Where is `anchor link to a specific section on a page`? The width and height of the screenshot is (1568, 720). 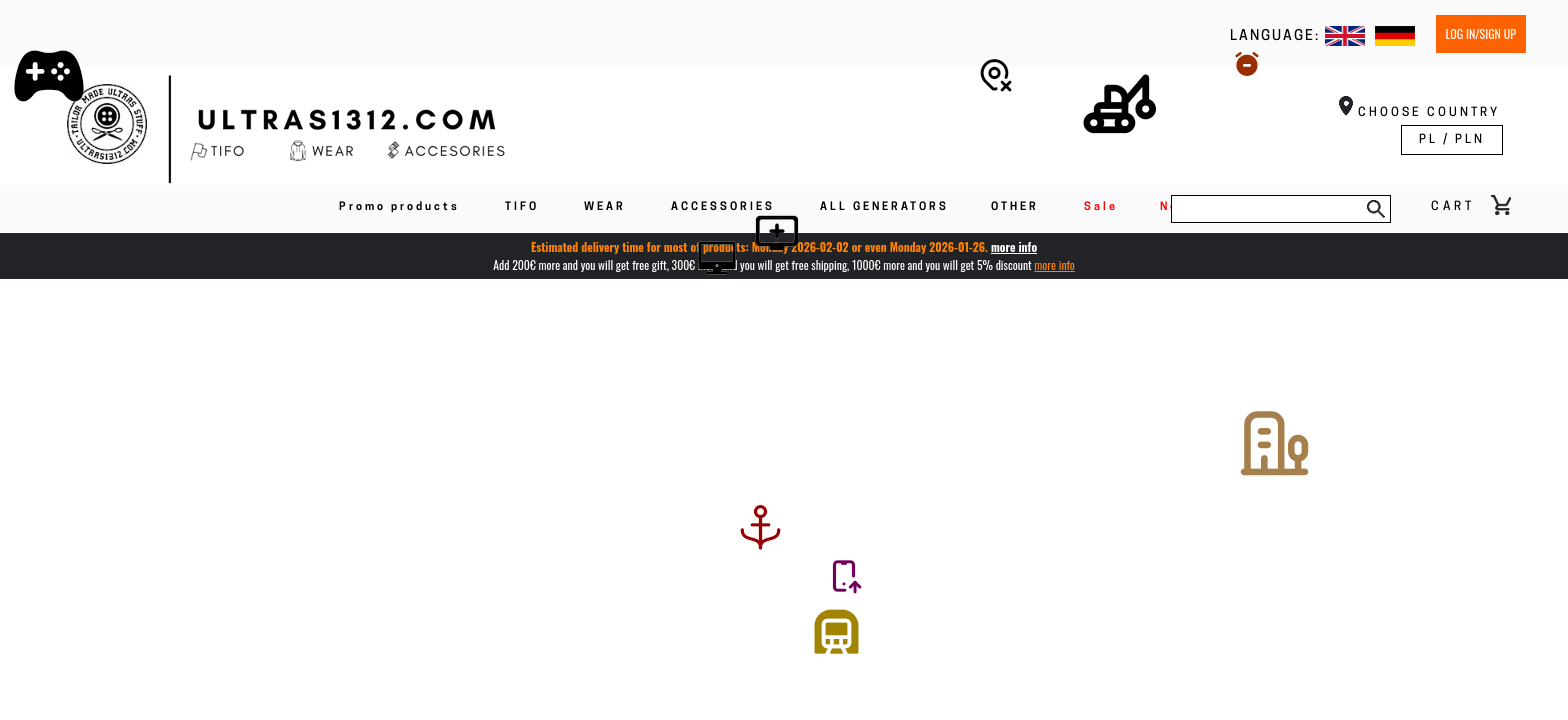
anchor link to a specific section on a page is located at coordinates (760, 526).